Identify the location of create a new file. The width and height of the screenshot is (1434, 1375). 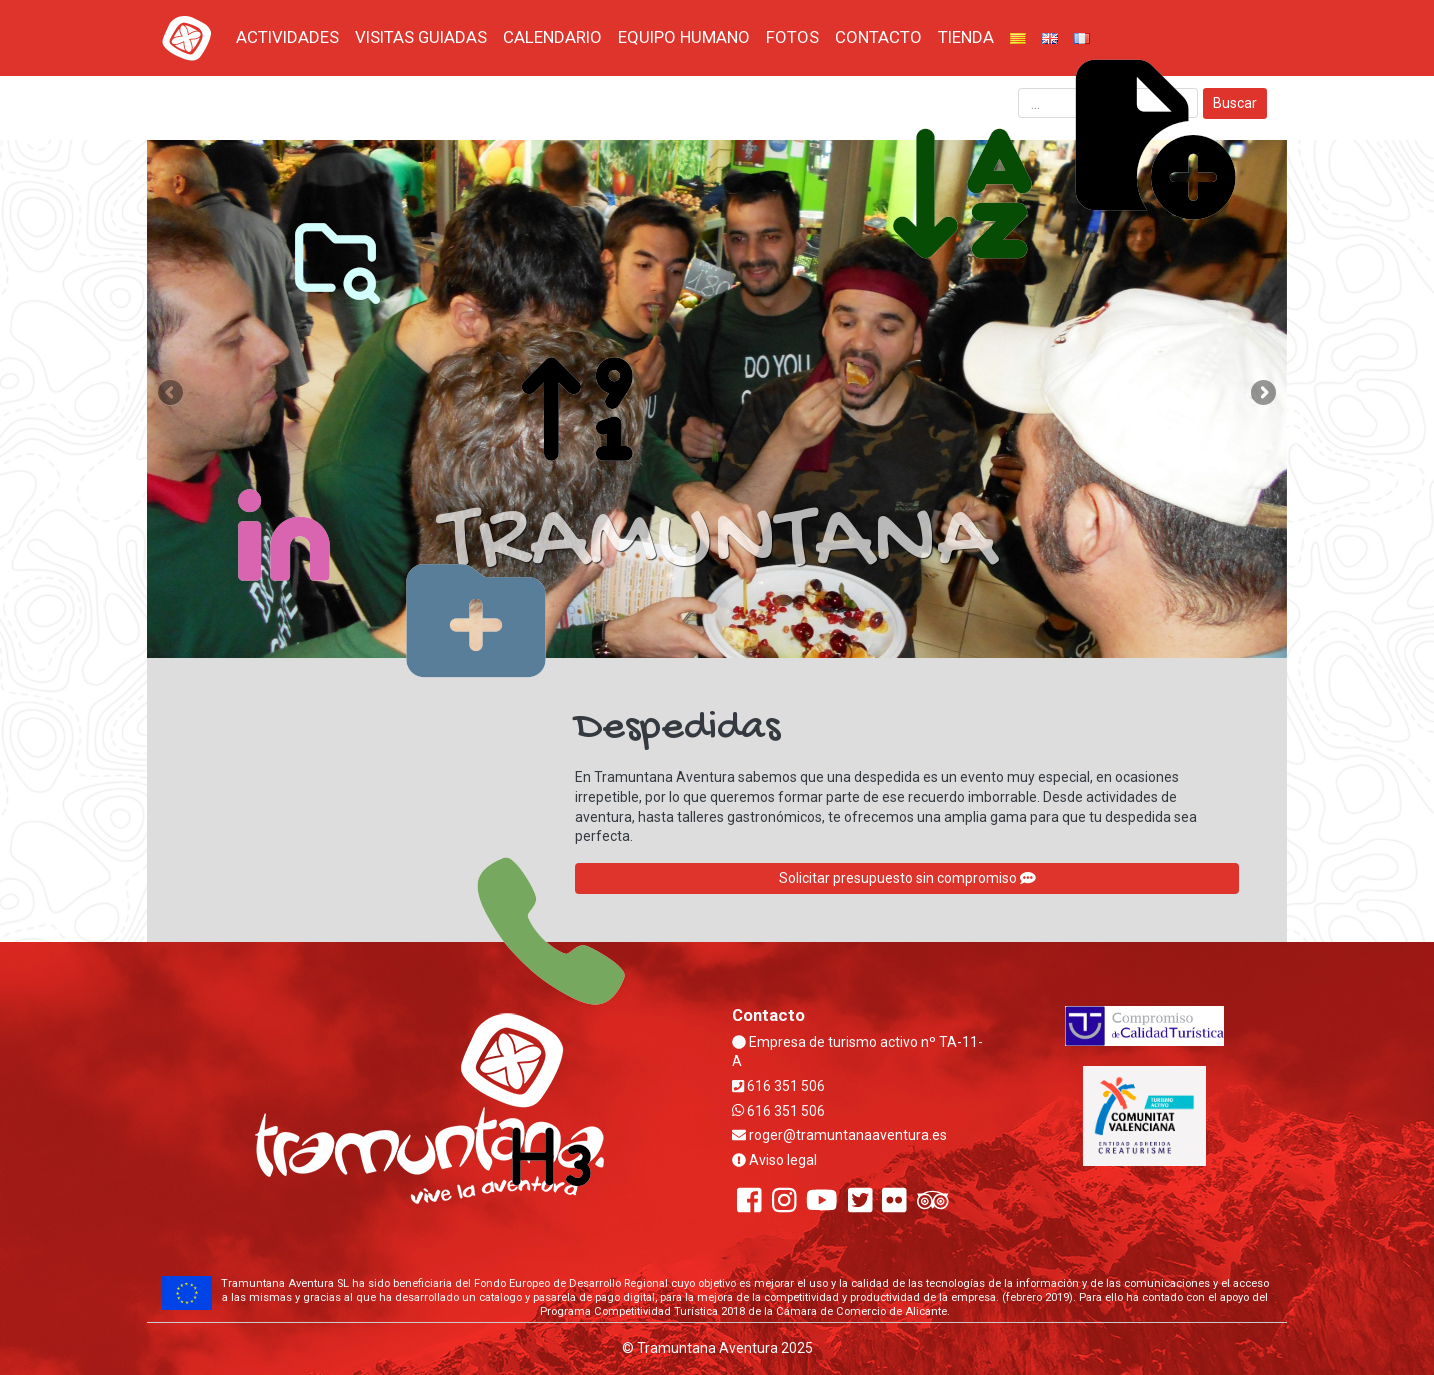
(1151, 135).